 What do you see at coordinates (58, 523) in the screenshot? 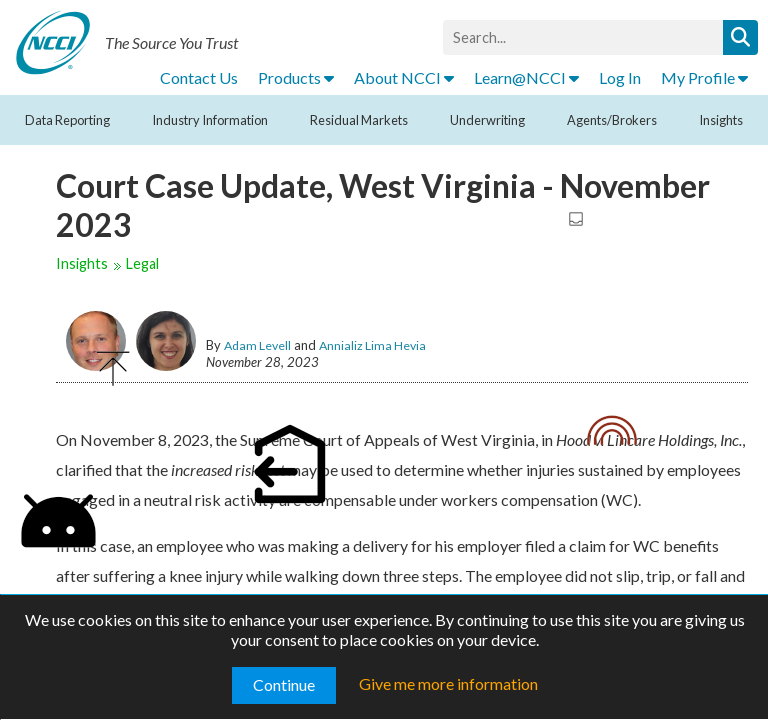
I see `android operating system indicator` at bounding box center [58, 523].